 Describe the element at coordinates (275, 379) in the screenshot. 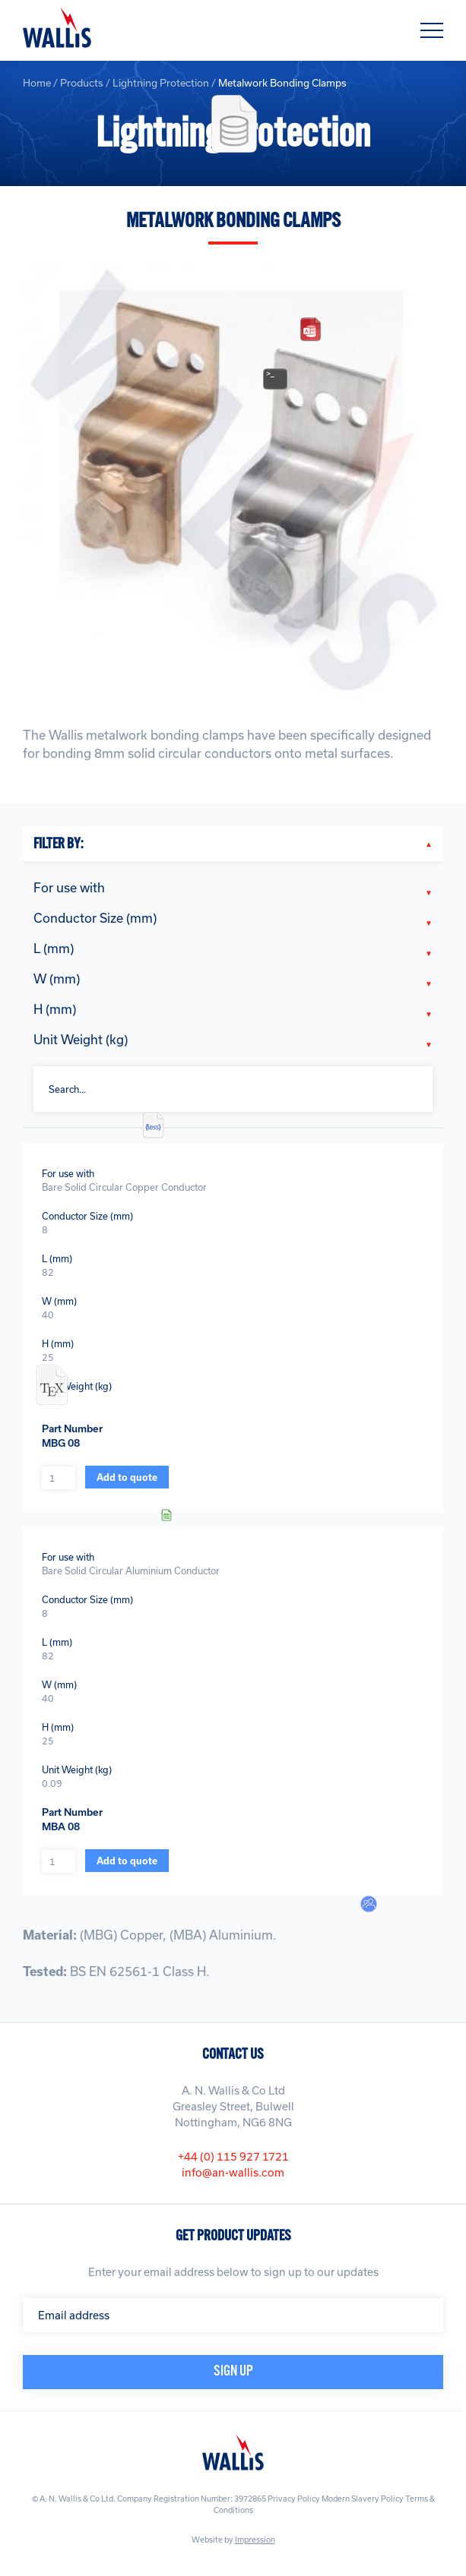

I see `open the terminal application` at that location.